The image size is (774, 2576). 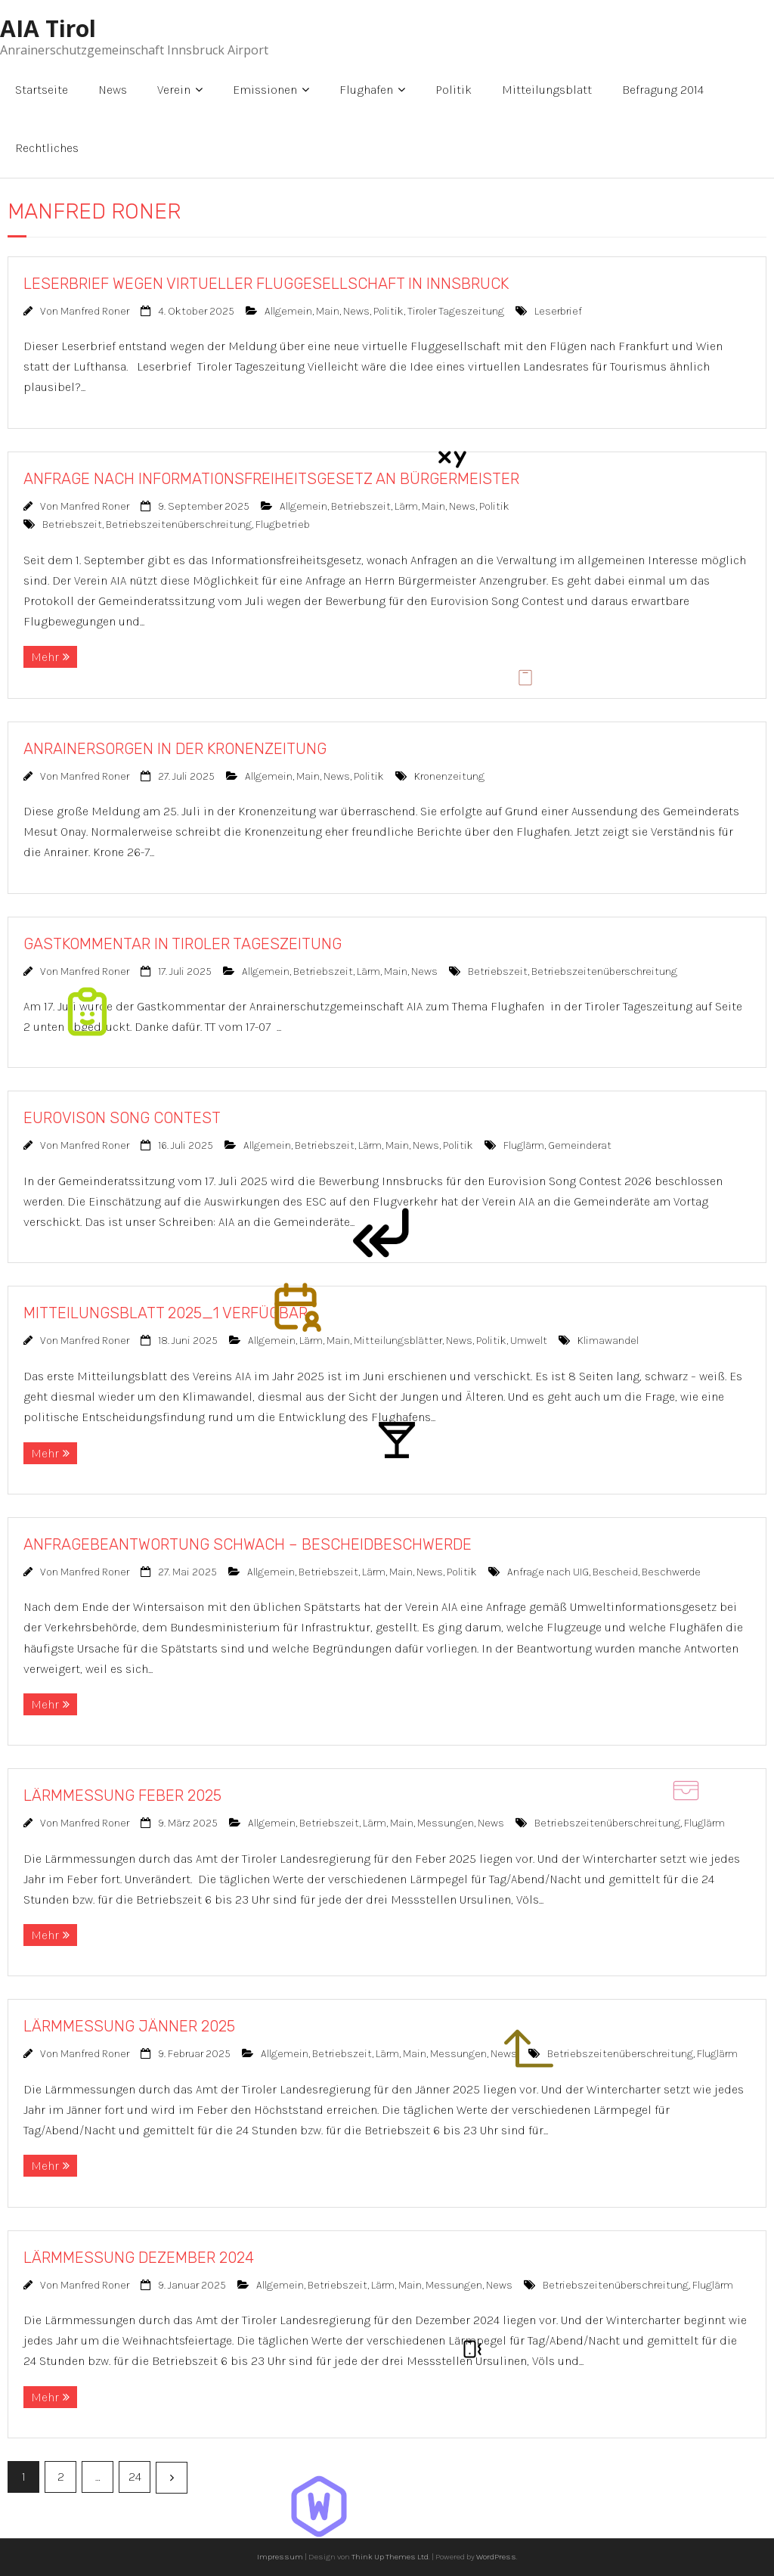 What do you see at coordinates (296, 1306) in the screenshot?
I see `view scheduled appointments with contacts` at bounding box center [296, 1306].